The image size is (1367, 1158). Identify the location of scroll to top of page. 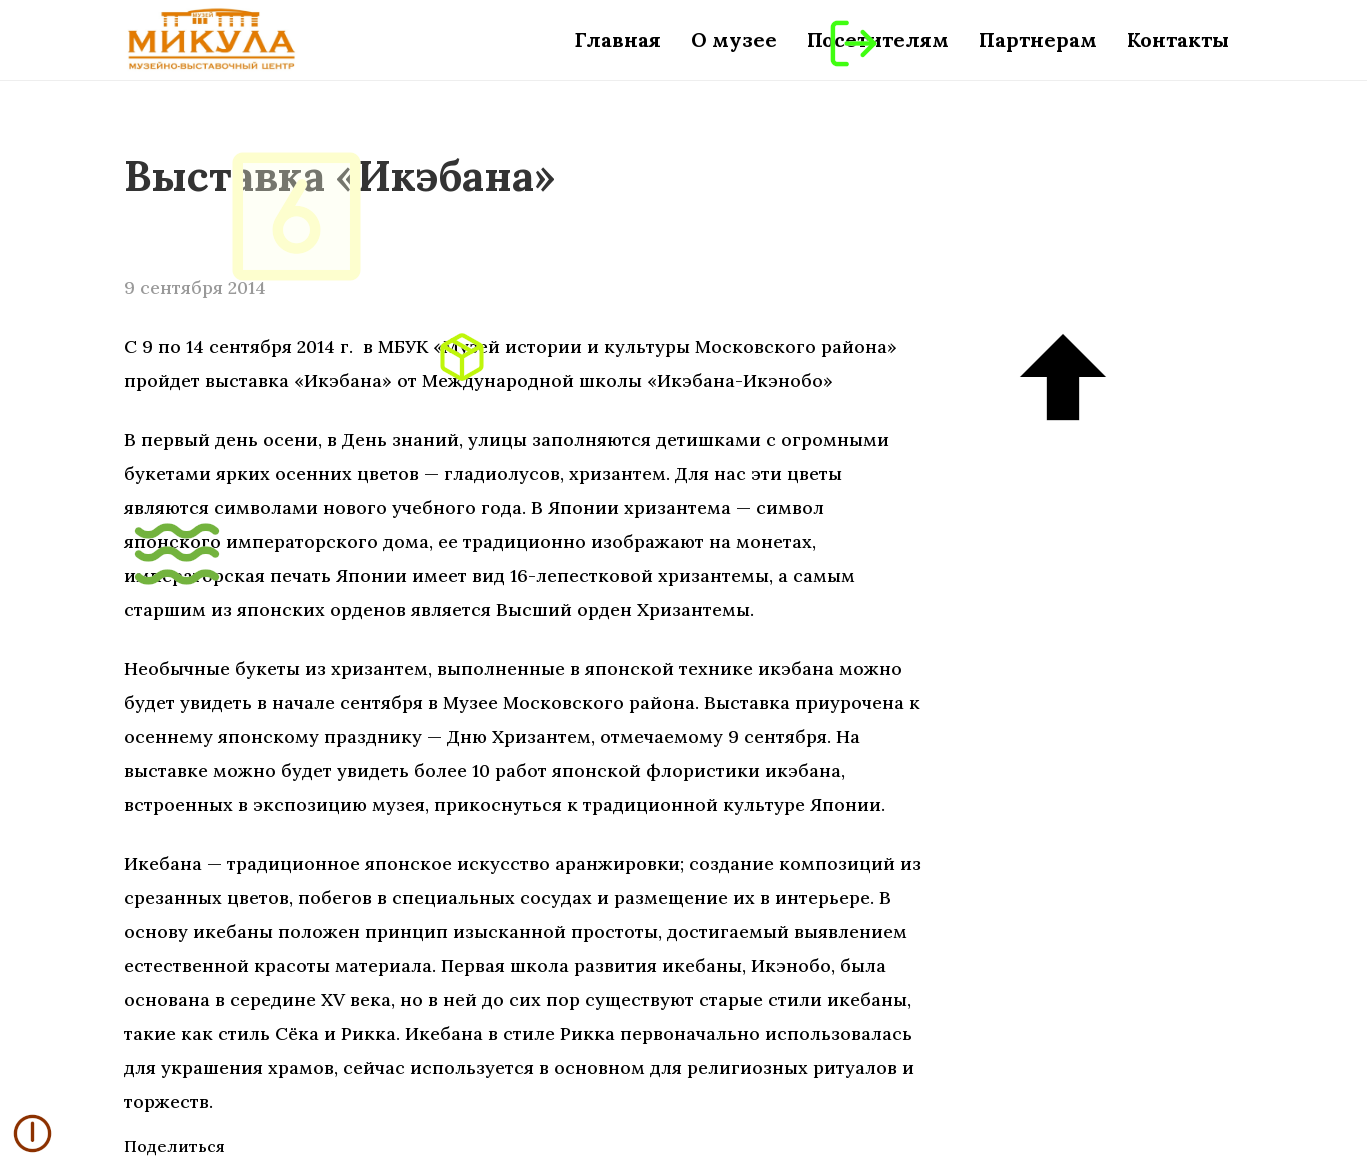
(1063, 377).